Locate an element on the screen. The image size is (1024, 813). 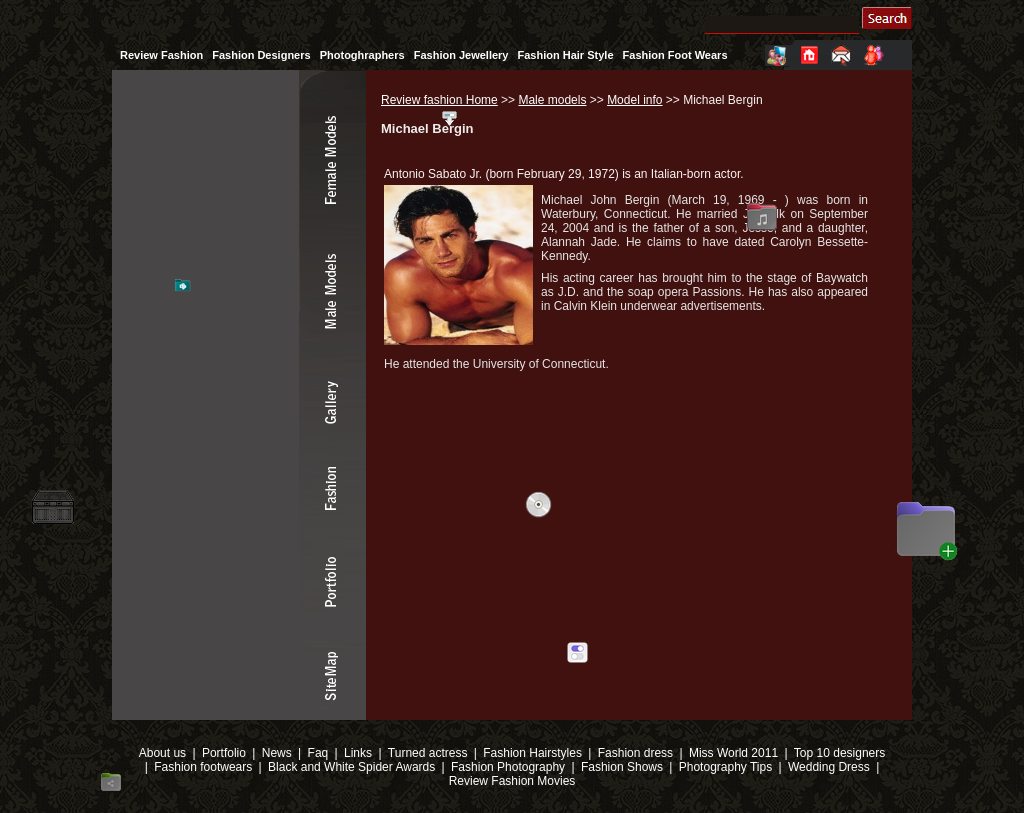
access xserve in sidebar is located at coordinates (53, 506).